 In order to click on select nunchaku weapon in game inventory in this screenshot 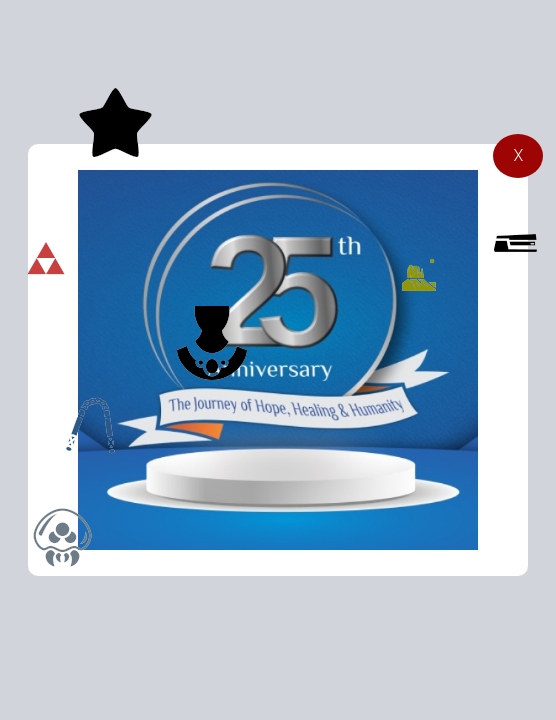, I will do `click(90, 425)`.